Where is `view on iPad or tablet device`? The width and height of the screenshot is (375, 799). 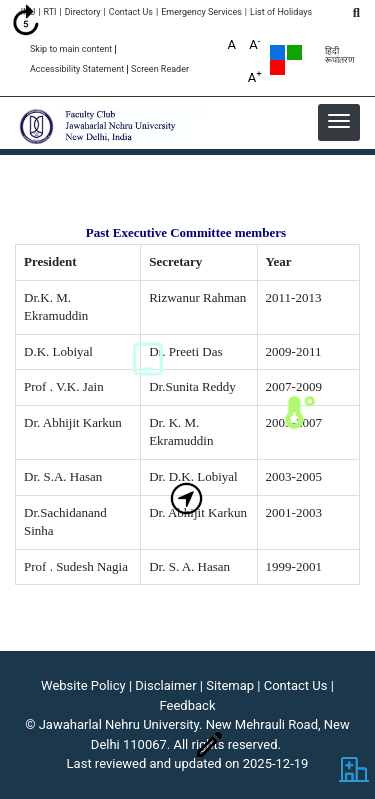 view on iPad or tablet device is located at coordinates (148, 359).